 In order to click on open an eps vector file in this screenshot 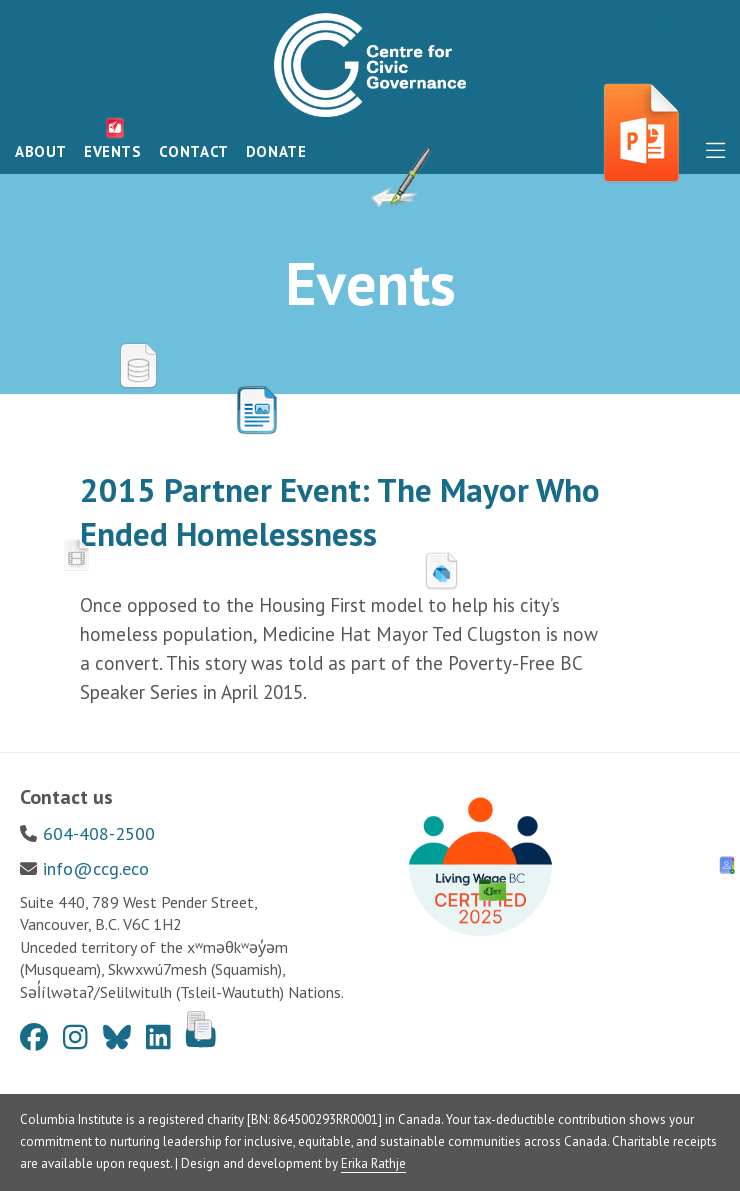, I will do `click(115, 128)`.